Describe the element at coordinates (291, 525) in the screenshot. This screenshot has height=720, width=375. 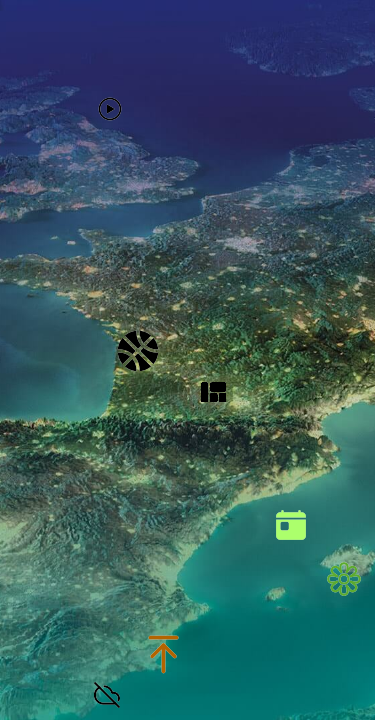
I see `view today's date or events` at that location.